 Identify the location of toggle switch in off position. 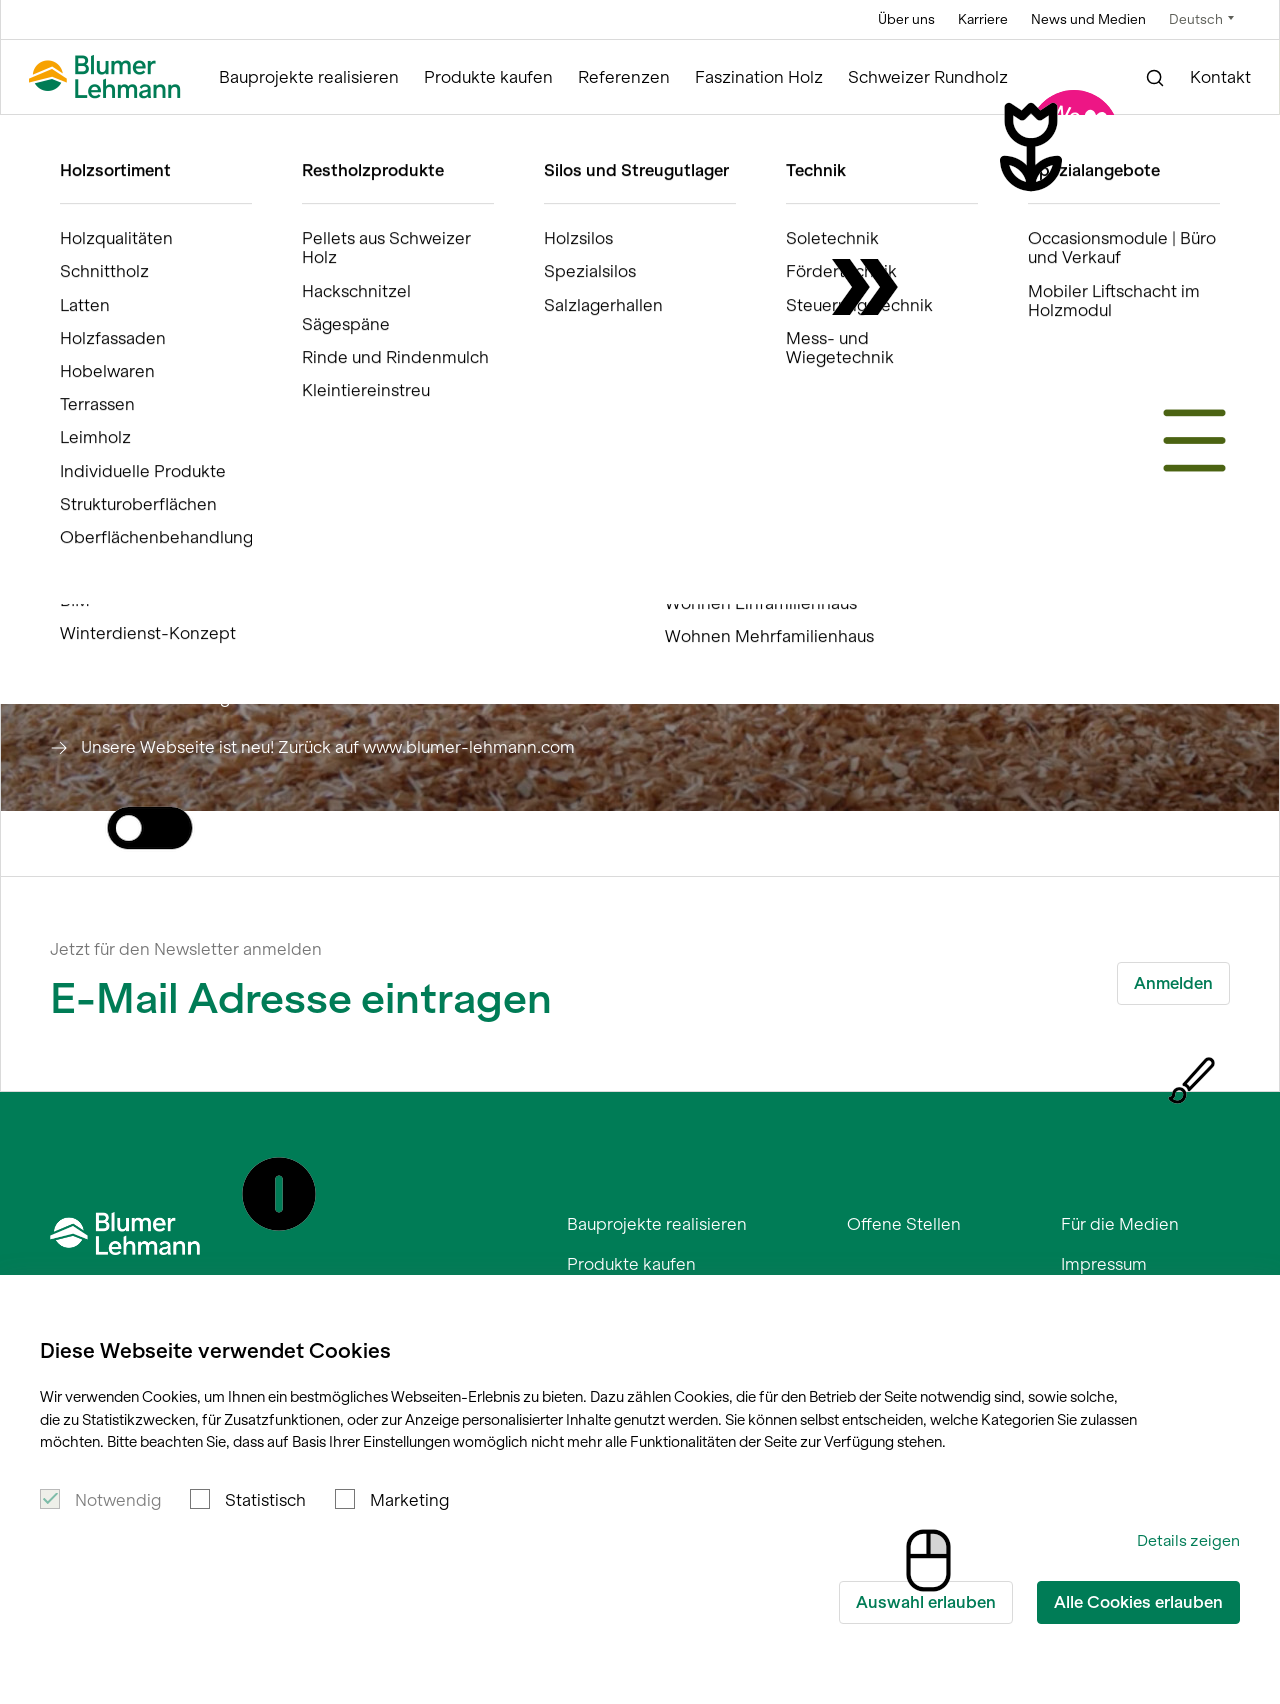
(150, 828).